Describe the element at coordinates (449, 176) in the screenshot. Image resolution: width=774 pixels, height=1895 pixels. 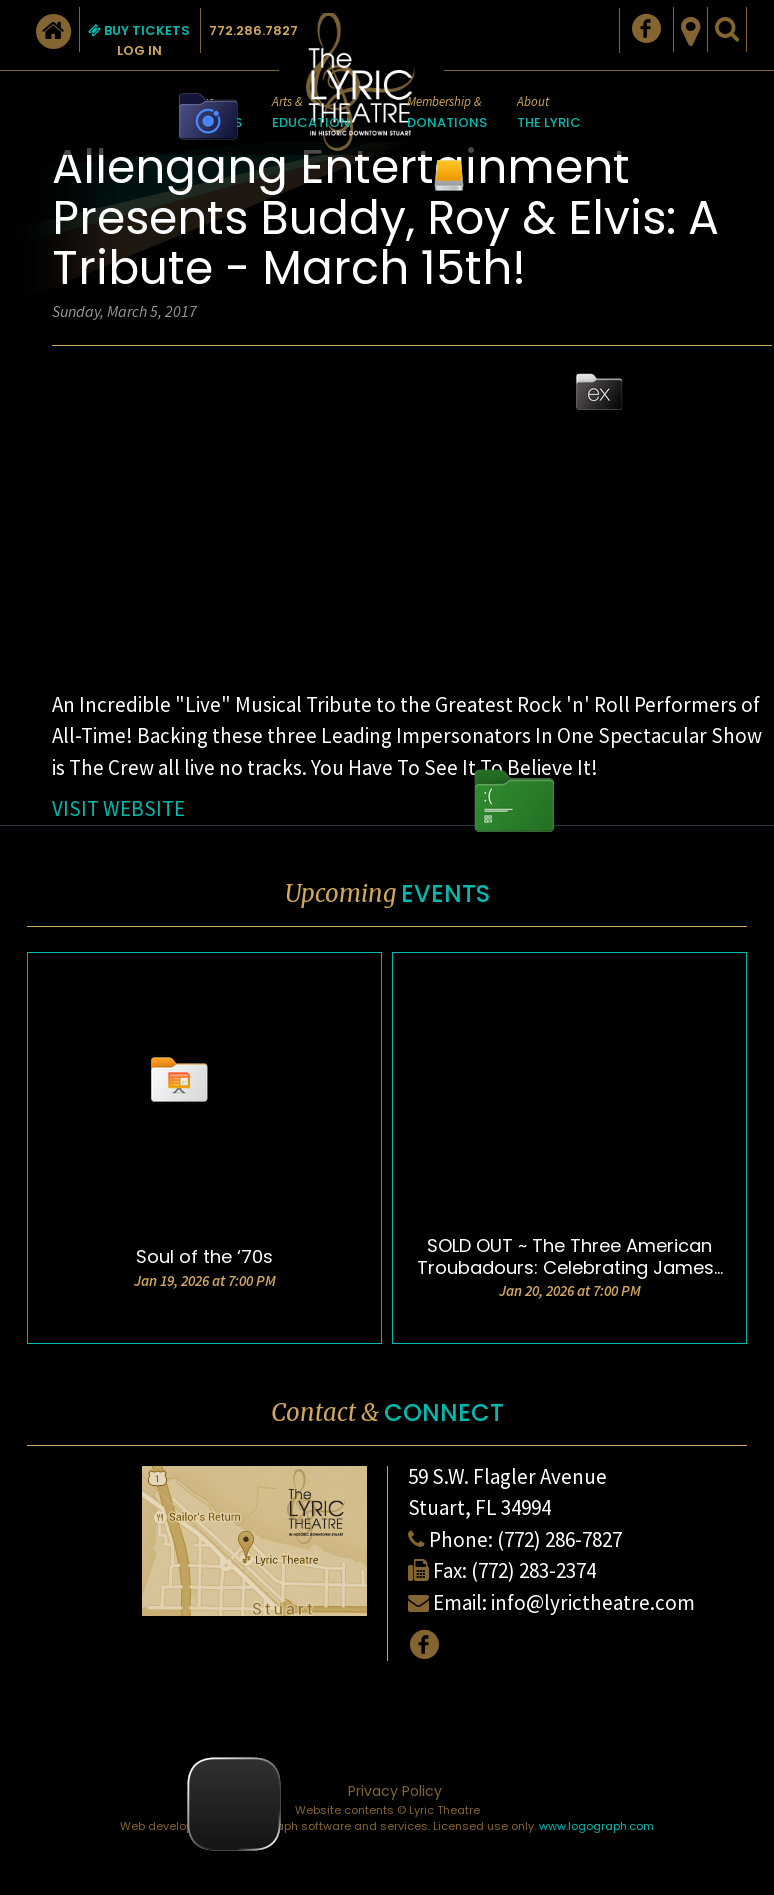
I see `access external storage drives` at that location.